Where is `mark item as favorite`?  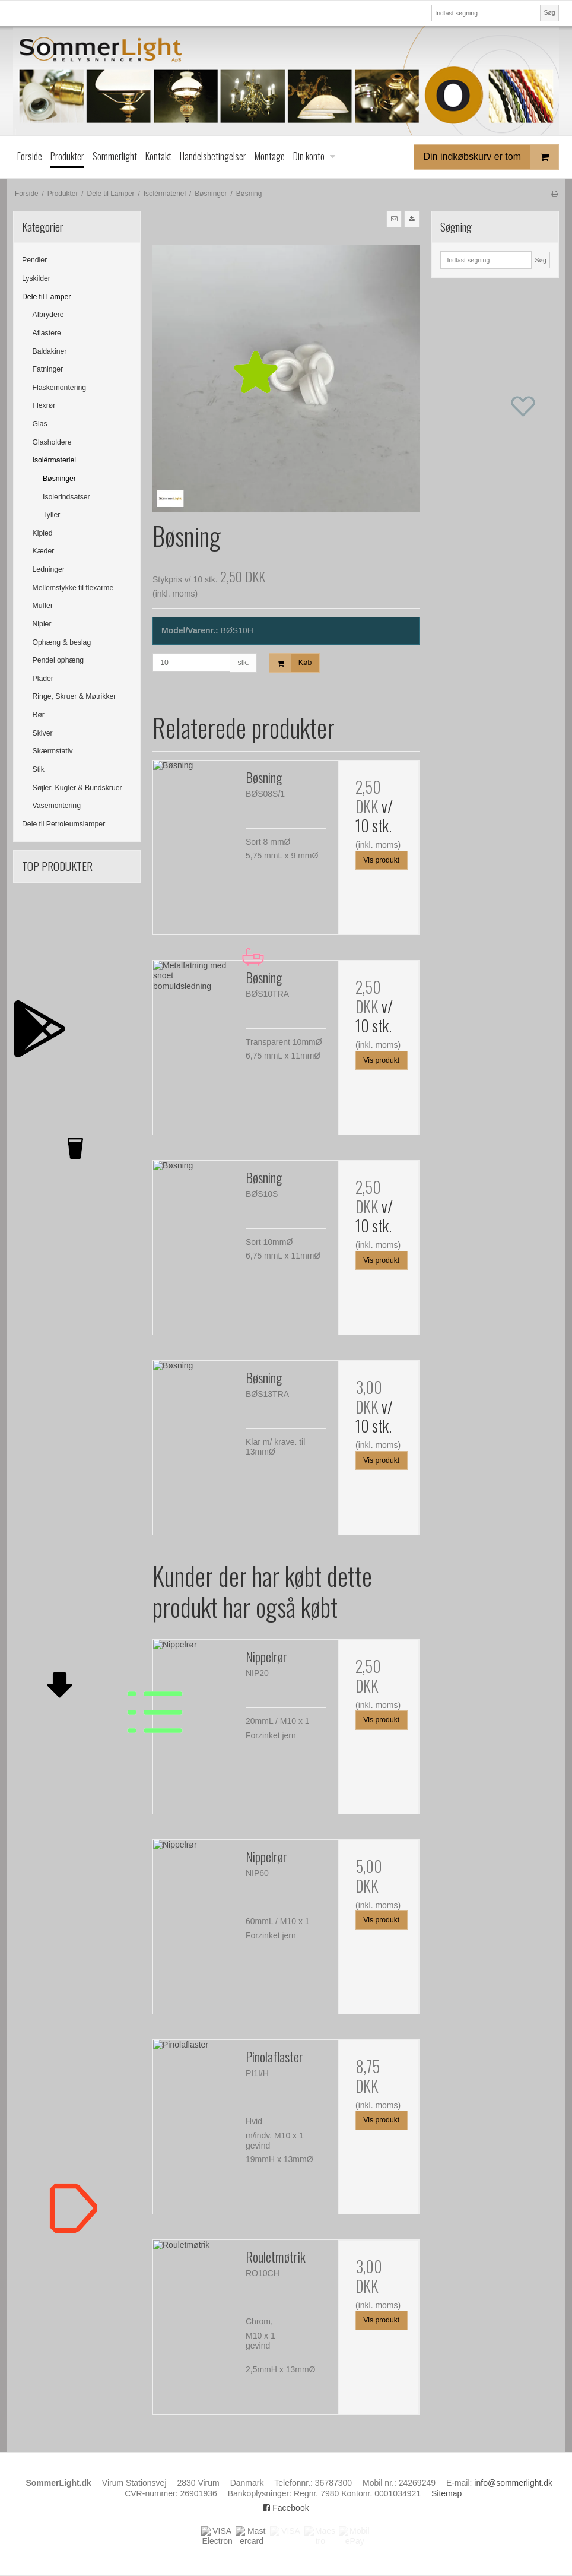
mark item as favorite is located at coordinates (256, 373).